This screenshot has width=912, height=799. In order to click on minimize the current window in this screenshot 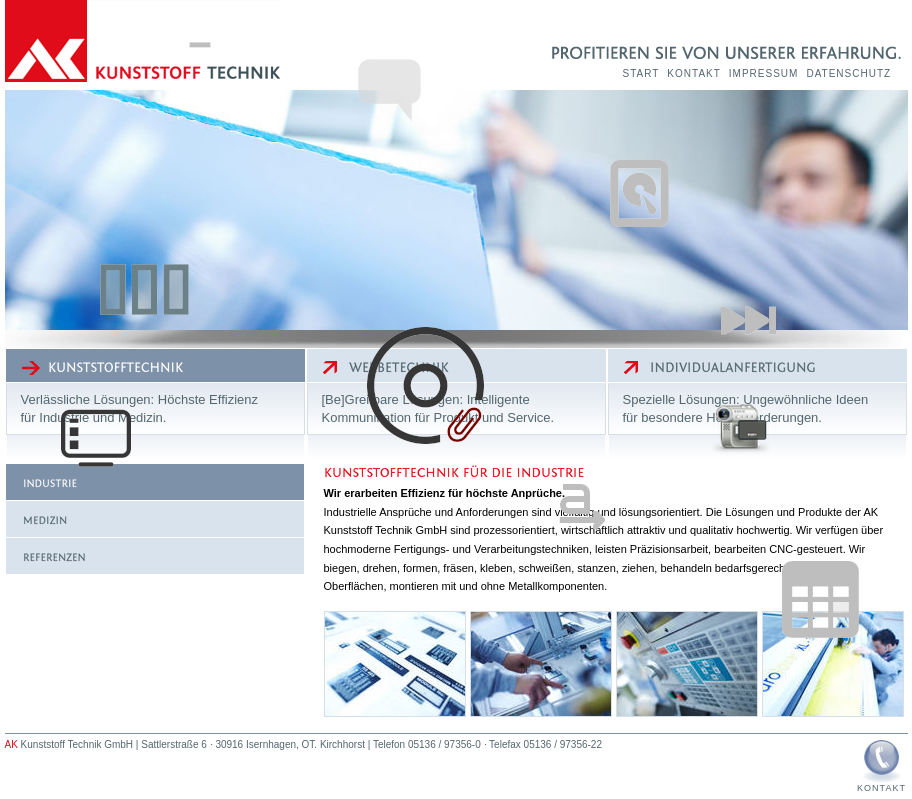, I will do `click(200, 37)`.